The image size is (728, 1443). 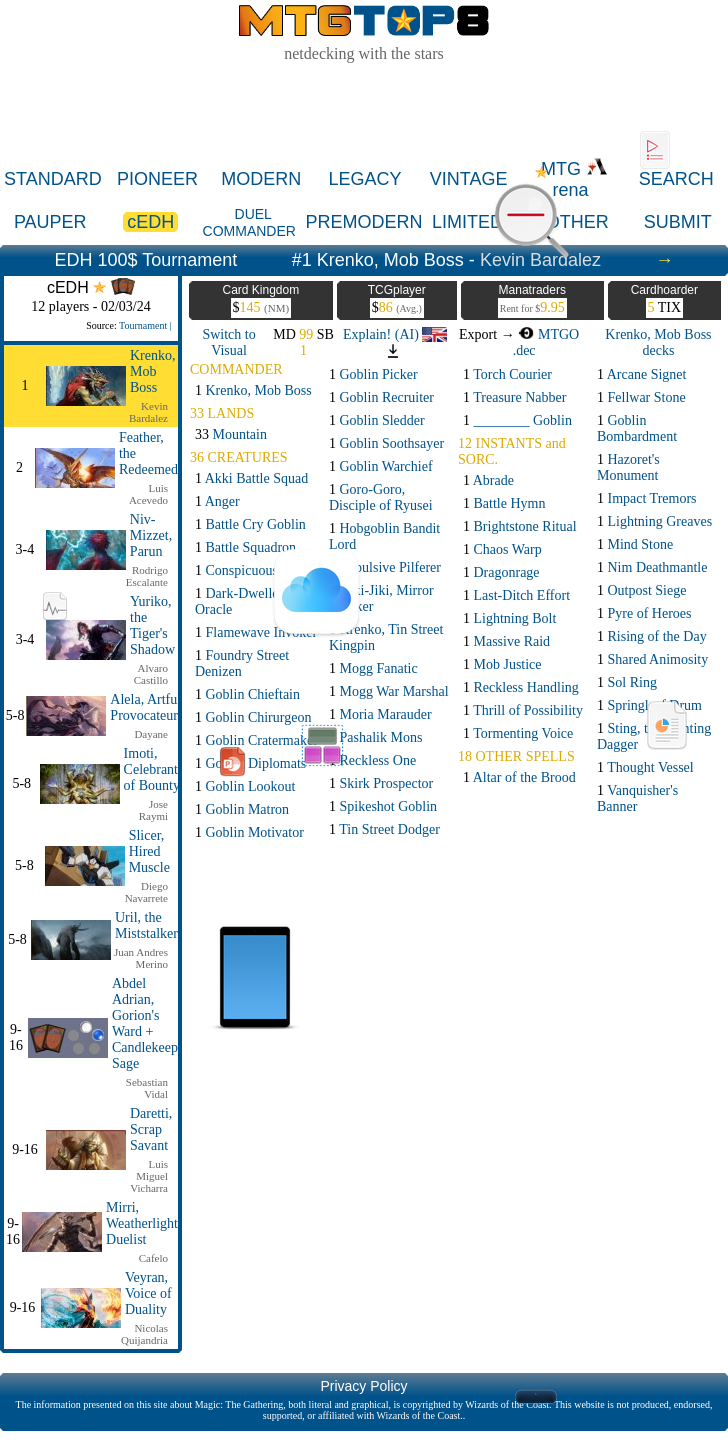 I want to click on iPad device connected to this computer, so click(x=255, y=978).